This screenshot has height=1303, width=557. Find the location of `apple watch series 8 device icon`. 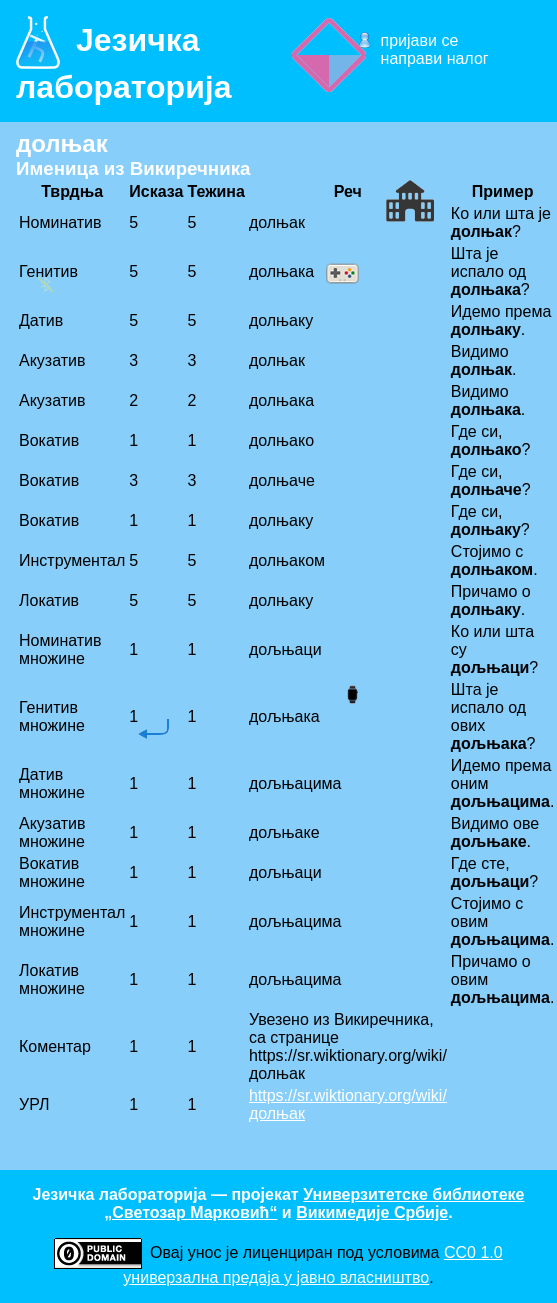

apple watch series 8 device icon is located at coordinates (352, 694).